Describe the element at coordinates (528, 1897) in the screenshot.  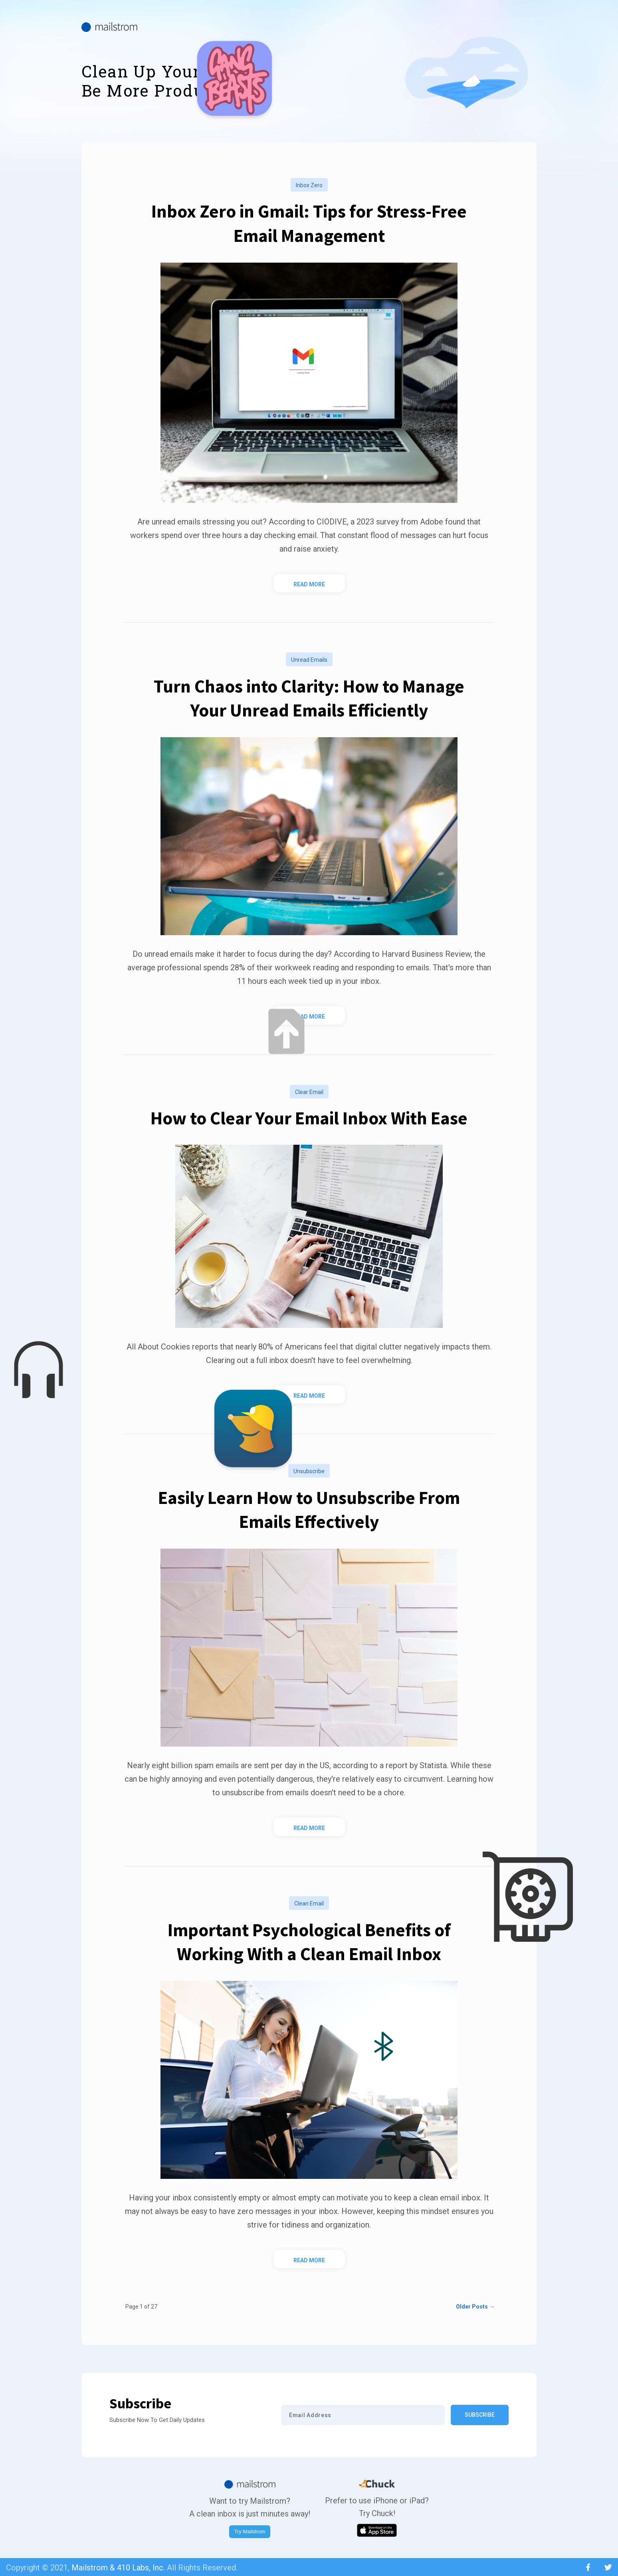
I see `view graphics card information` at that location.